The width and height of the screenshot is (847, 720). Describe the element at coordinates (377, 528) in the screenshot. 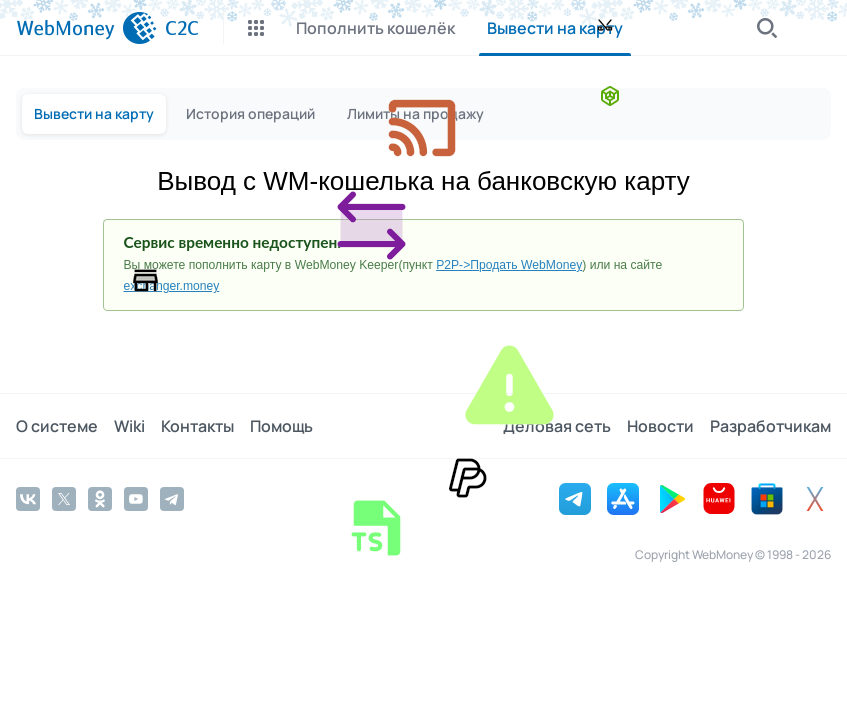

I see `typescript file indicator` at that location.